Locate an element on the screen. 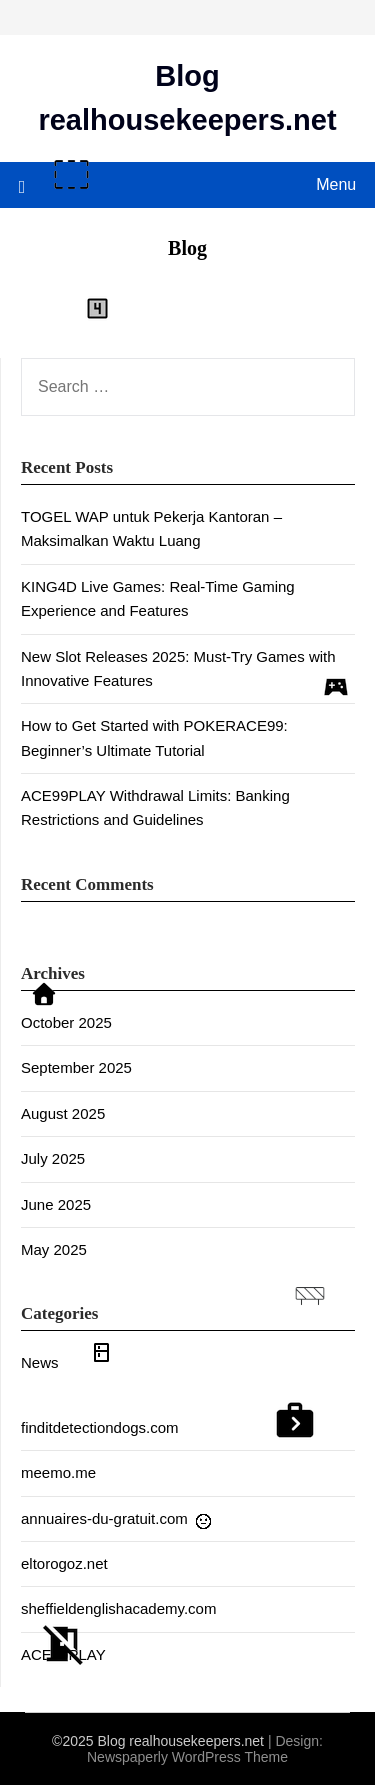  navigate to home screen is located at coordinates (44, 994).